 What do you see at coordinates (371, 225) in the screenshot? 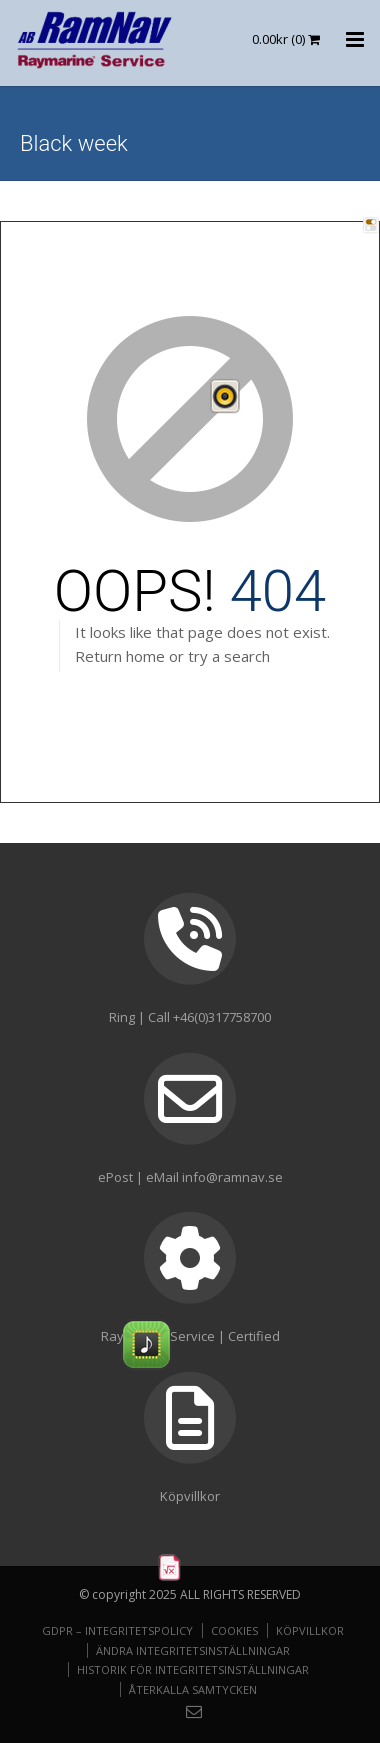
I see `open system tweaks or settings customization` at bounding box center [371, 225].